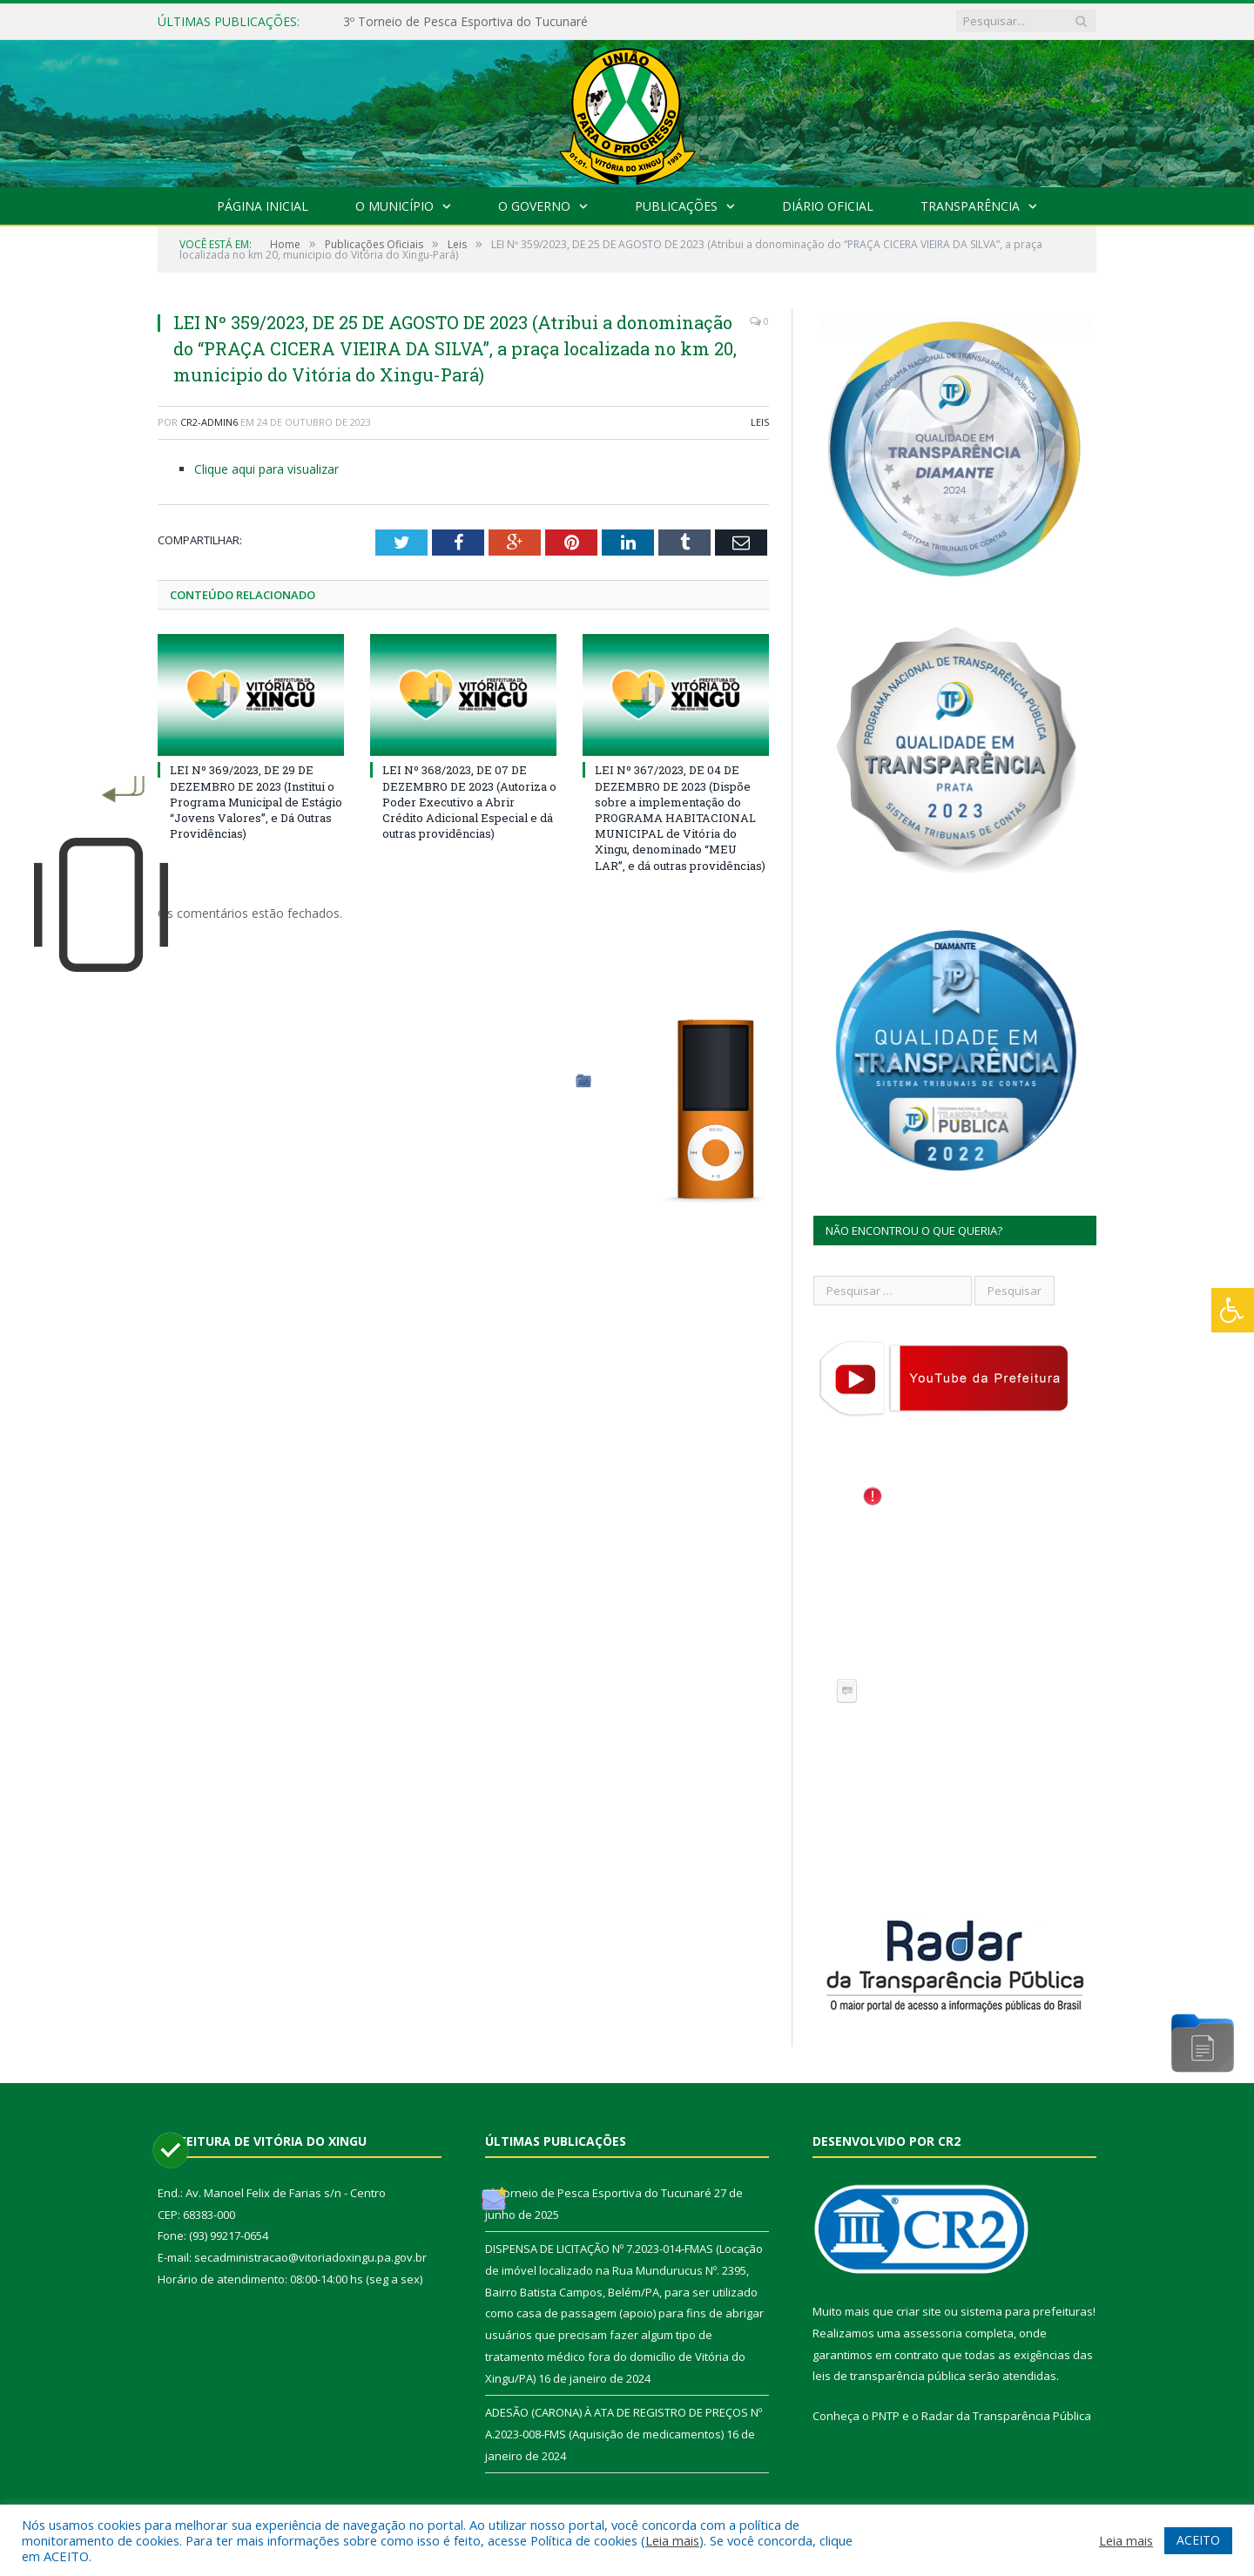  Describe the element at coordinates (846, 1690) in the screenshot. I see `subrip subtitle file (.srt)` at that location.